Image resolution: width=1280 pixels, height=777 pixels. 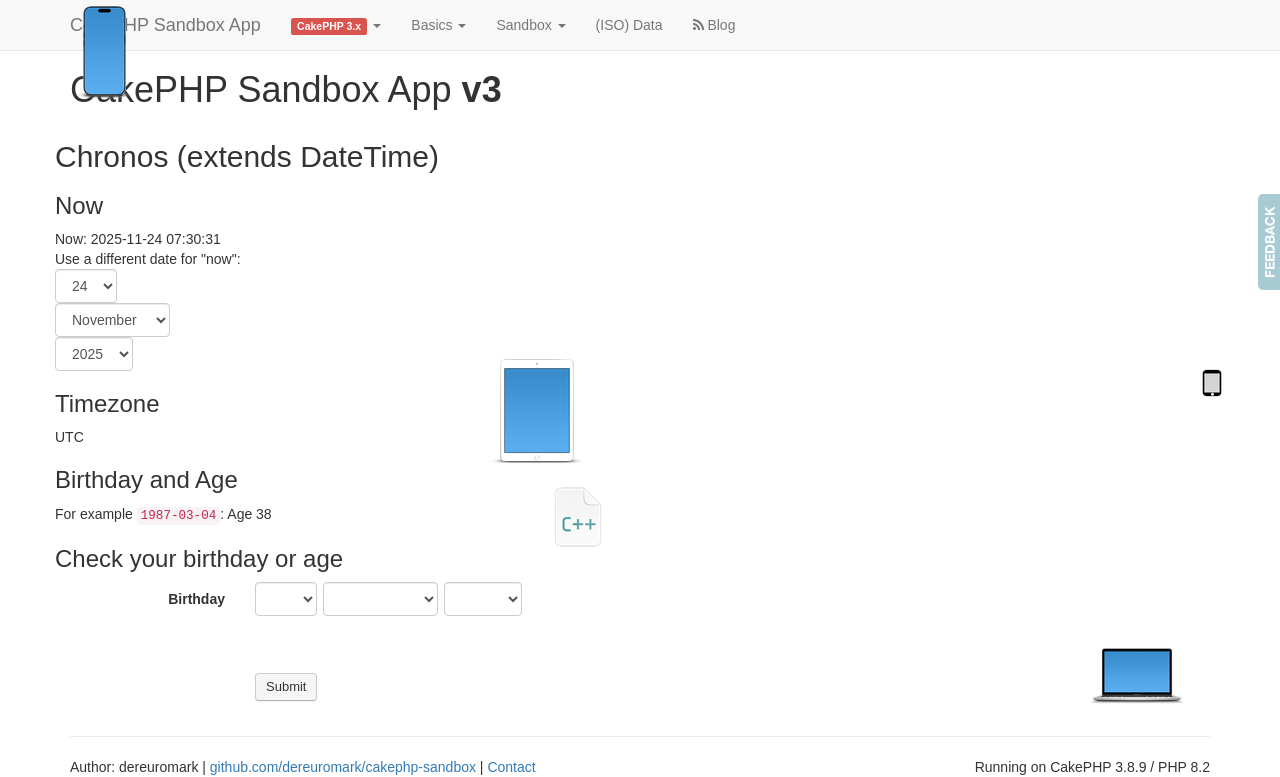 I want to click on represents this device in system settings or finder, so click(x=1137, y=668).